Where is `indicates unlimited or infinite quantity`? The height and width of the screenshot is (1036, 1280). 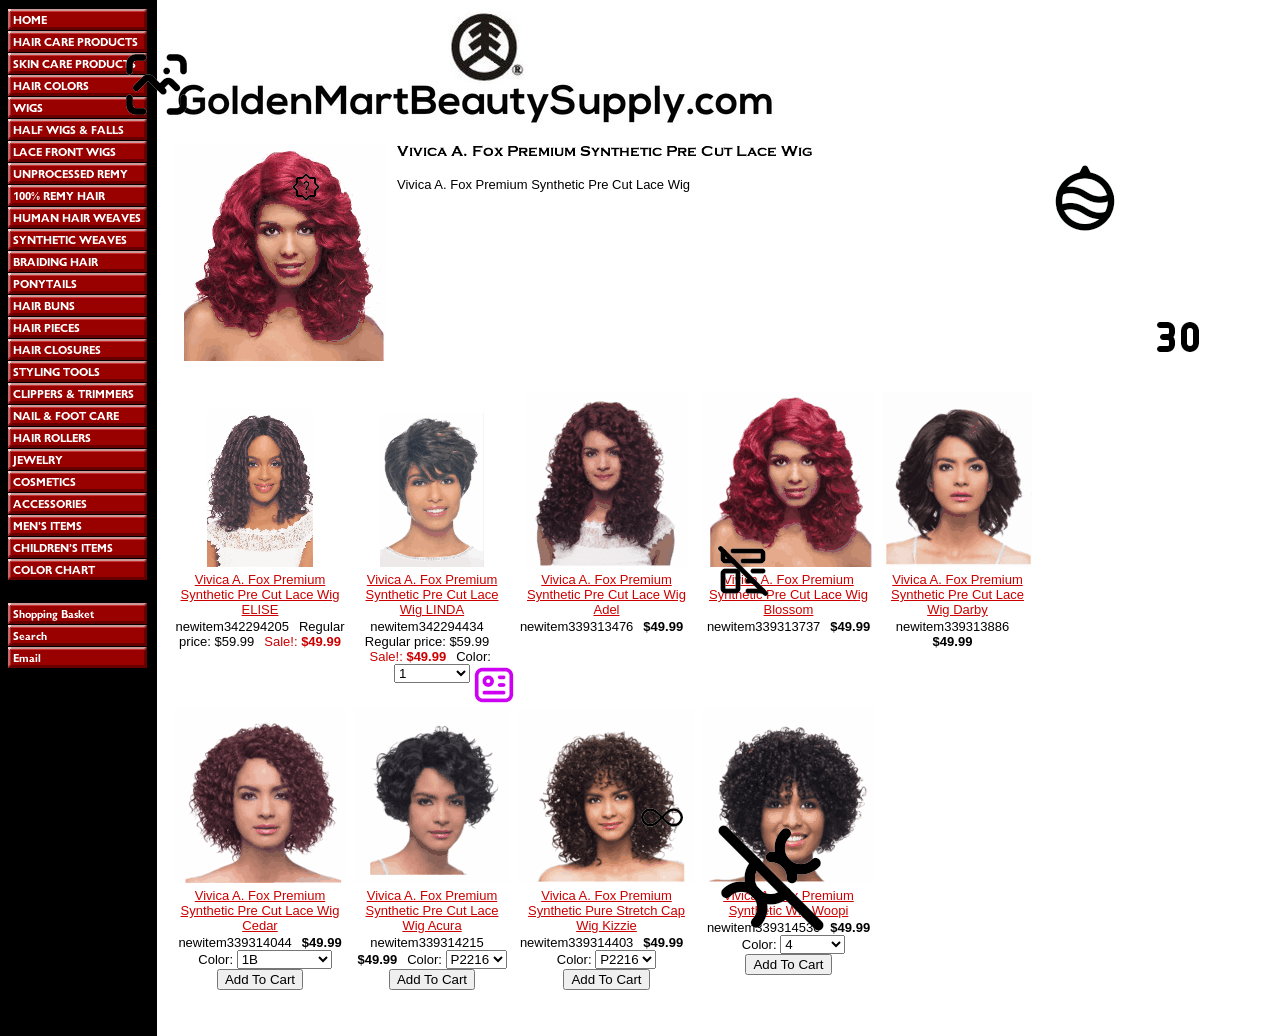
indicates unlimited or infinite quantity is located at coordinates (662, 817).